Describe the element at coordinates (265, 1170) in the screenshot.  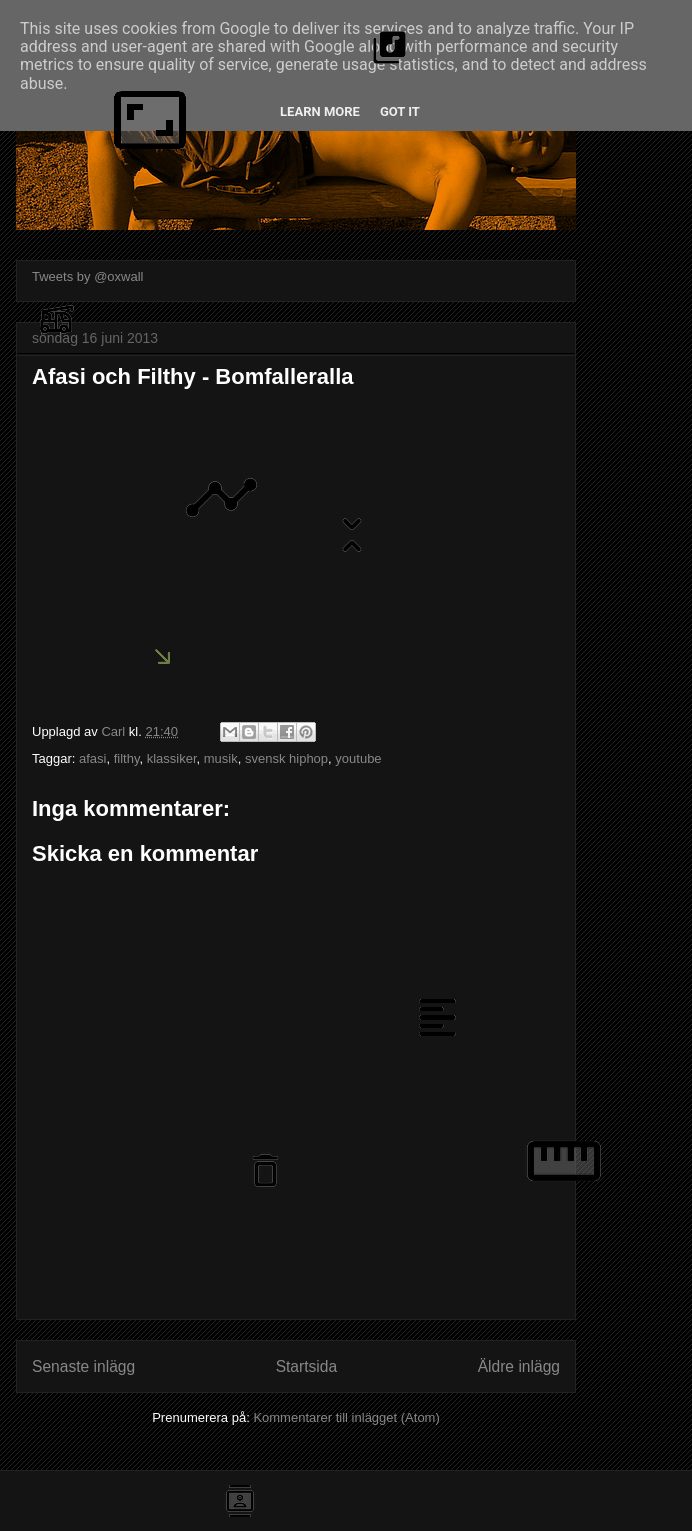
I see `delete an item` at that location.